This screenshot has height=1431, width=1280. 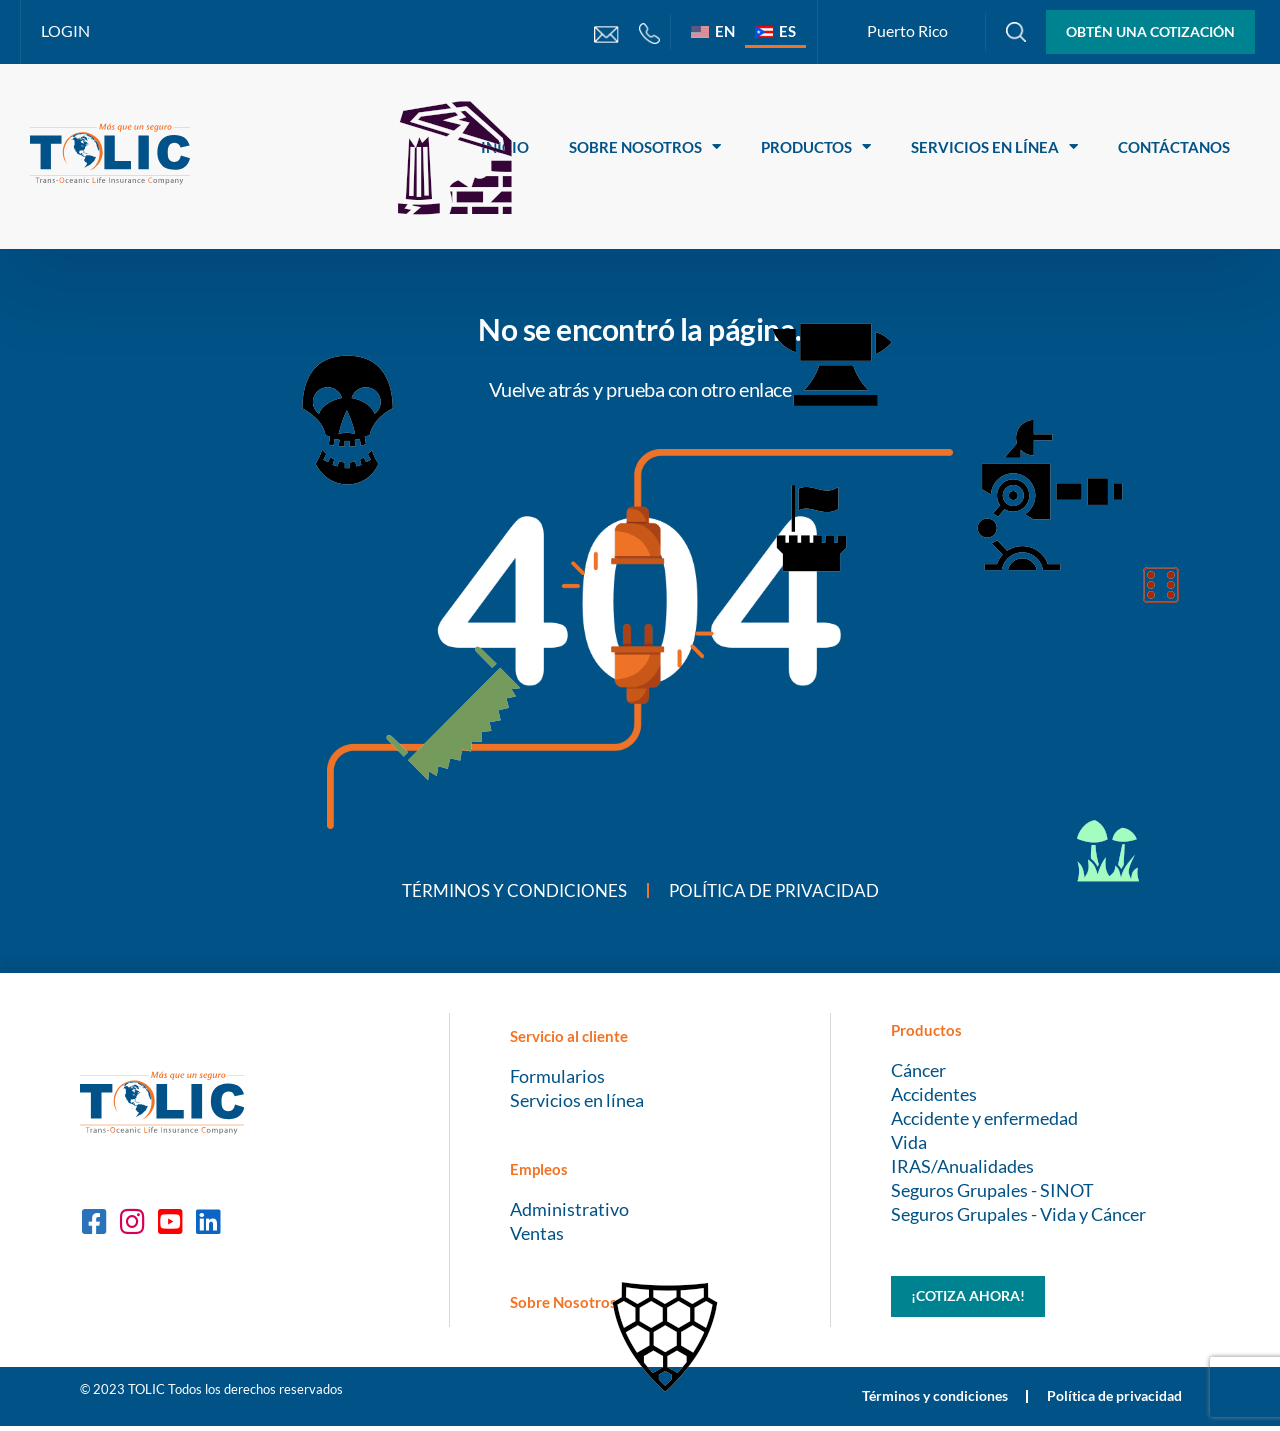 What do you see at coordinates (832, 359) in the screenshot?
I see `access crafting or blacksmith features` at bounding box center [832, 359].